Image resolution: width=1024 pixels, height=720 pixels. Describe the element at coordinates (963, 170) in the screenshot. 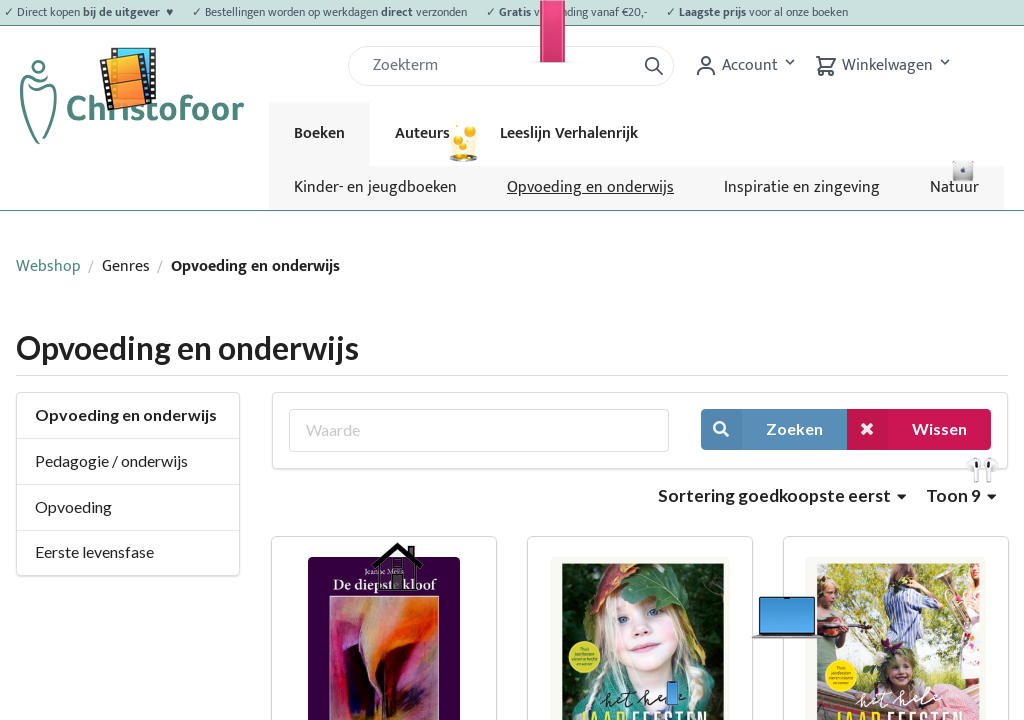

I see `represents a connected power mac g4 computer on the network` at that location.